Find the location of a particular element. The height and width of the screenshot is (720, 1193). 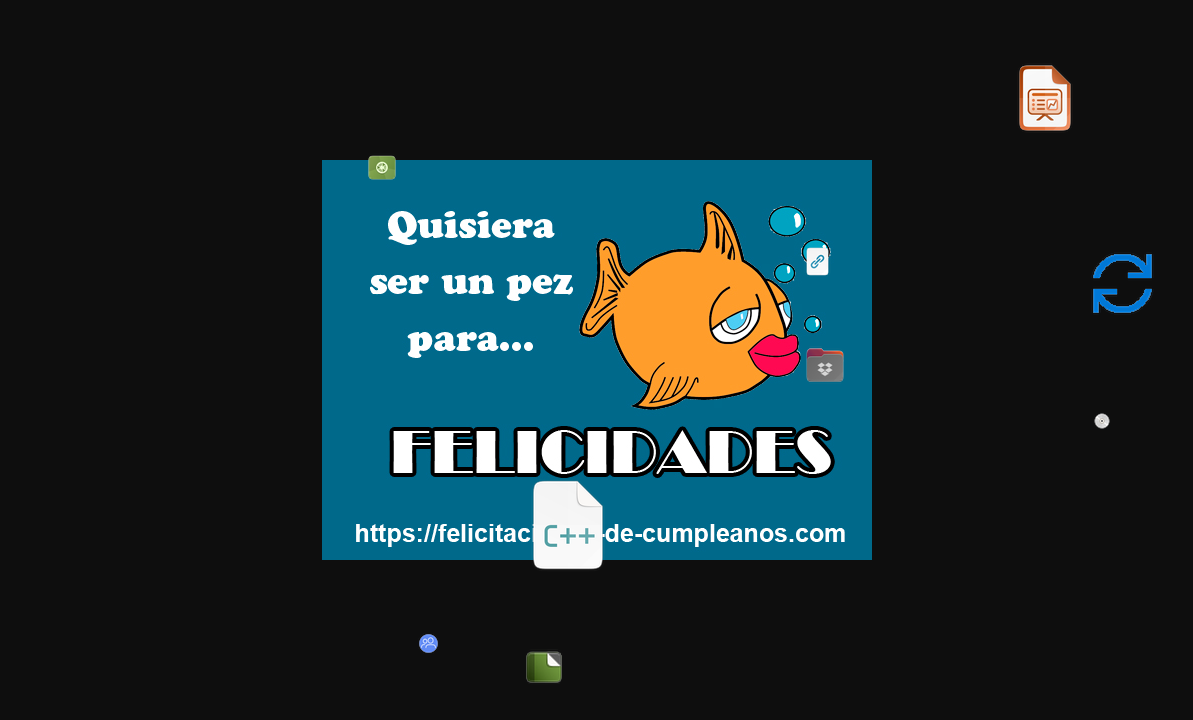

indicates shared or collaborative content is located at coordinates (428, 643).